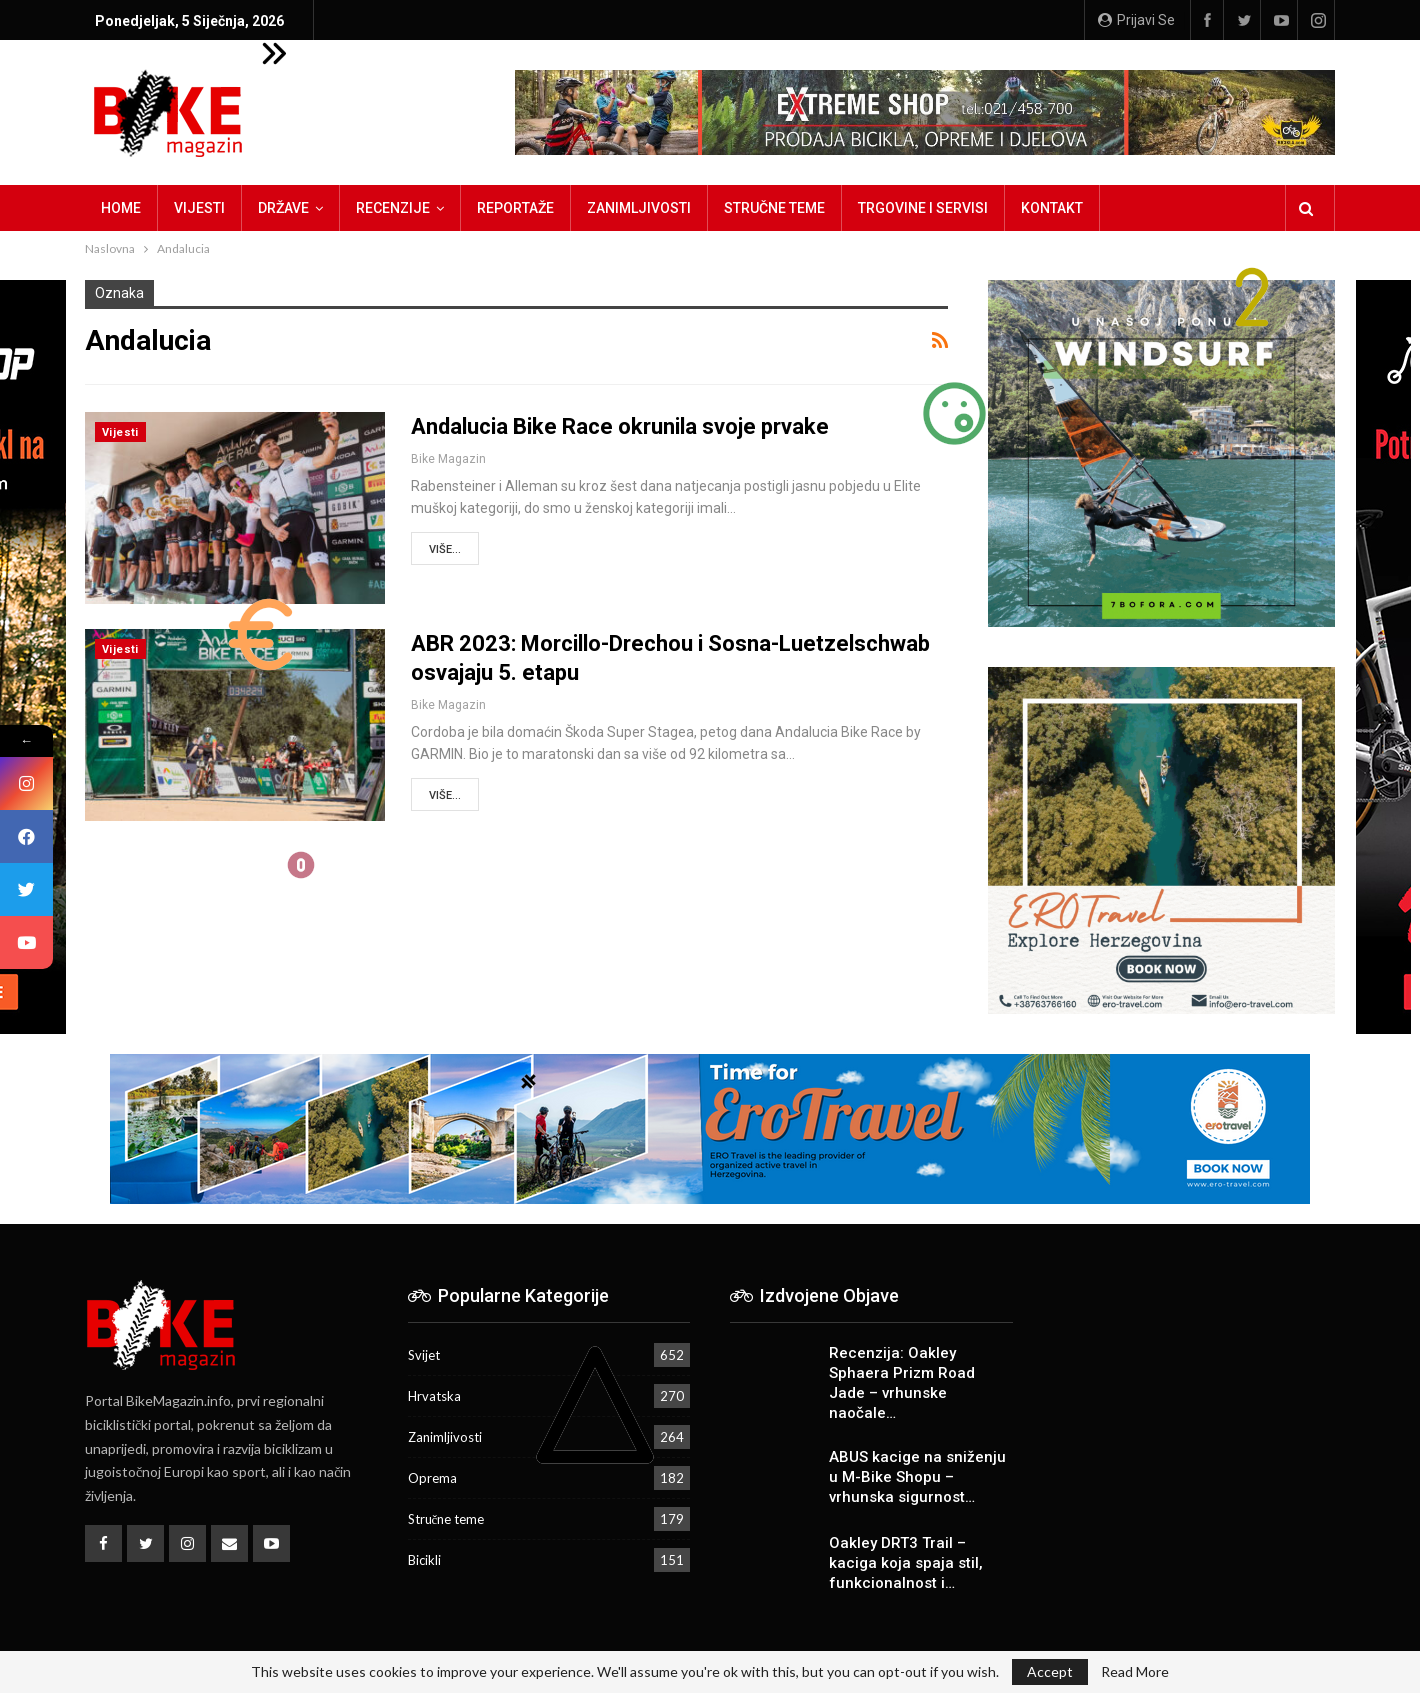 This screenshot has width=1420, height=1693. I want to click on indicates step 2 in a multi-step process, so click(1252, 297).